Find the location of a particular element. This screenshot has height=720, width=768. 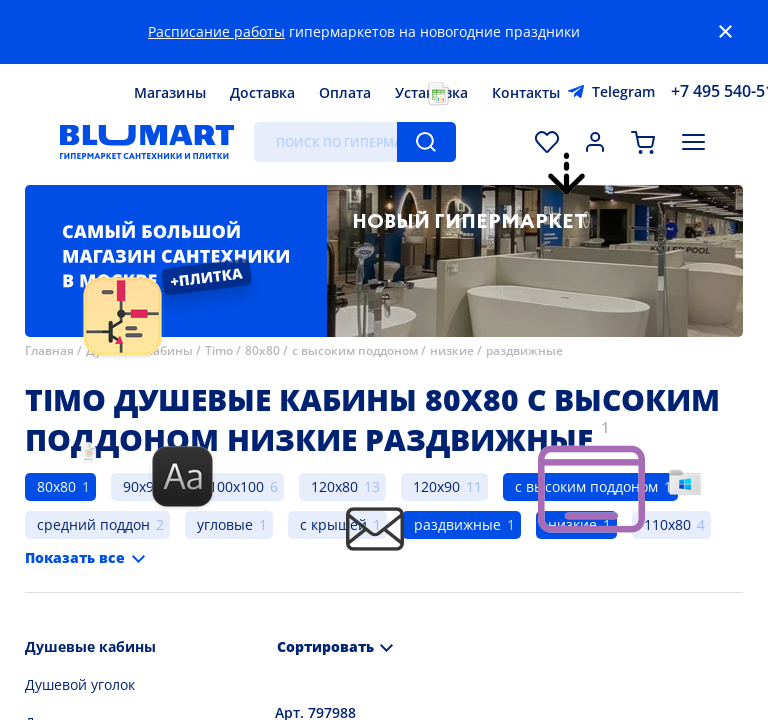

open windows system files folder is located at coordinates (685, 483).